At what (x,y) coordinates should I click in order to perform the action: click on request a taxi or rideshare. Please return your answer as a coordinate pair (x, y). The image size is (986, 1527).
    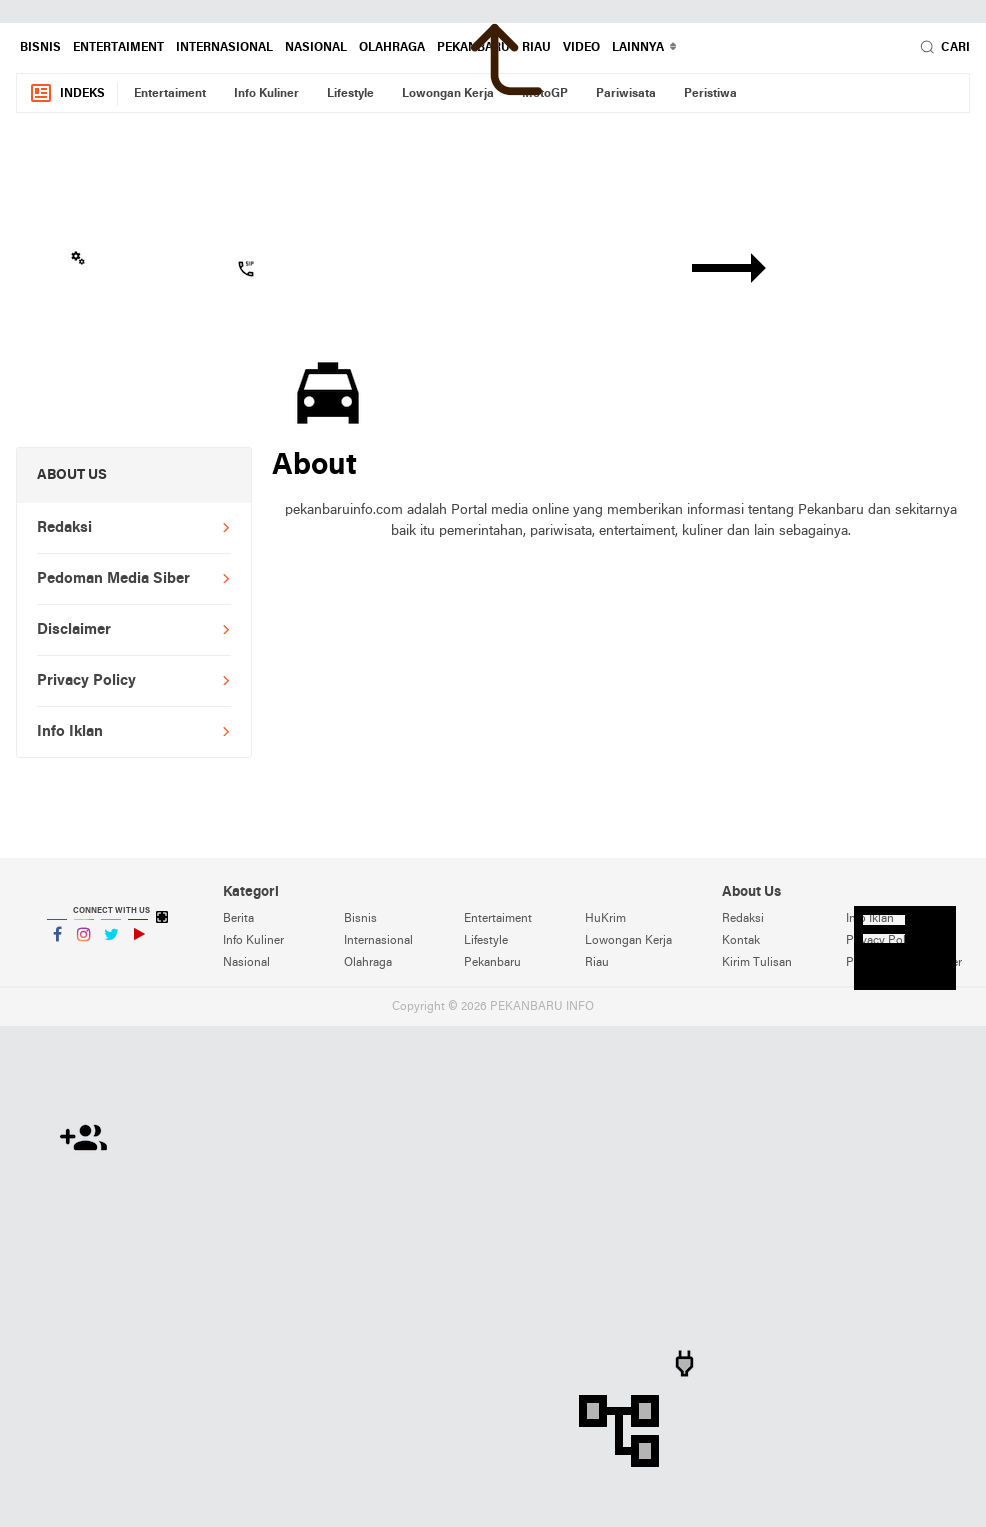
    Looking at the image, I should click on (328, 393).